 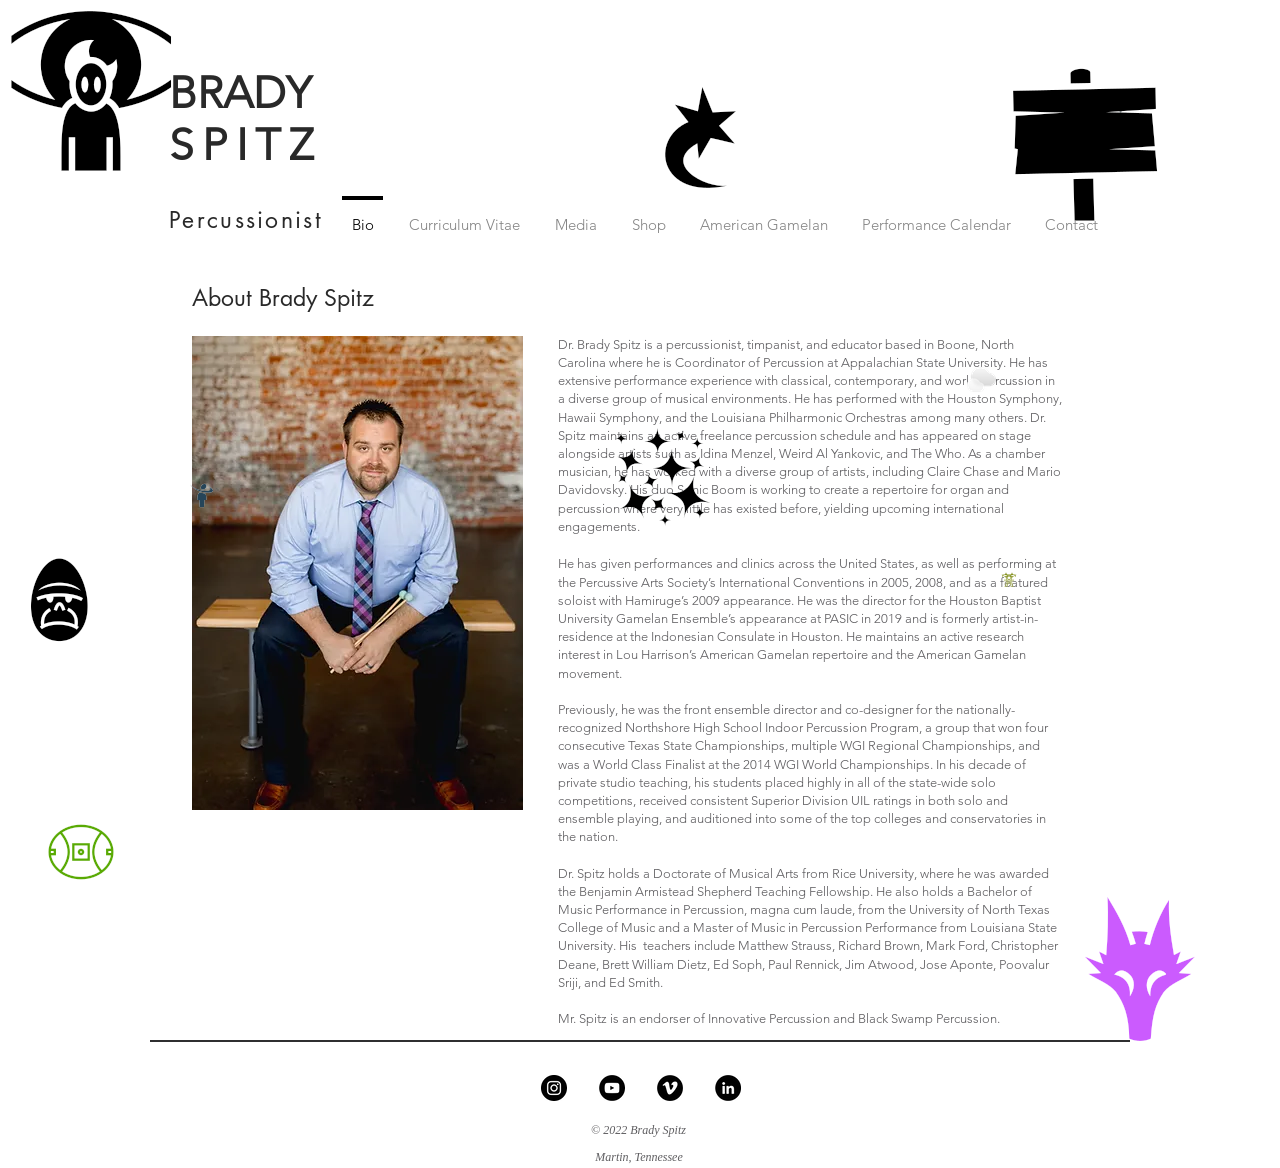 What do you see at coordinates (1086, 141) in the screenshot?
I see `view in-game signpost or hint` at bounding box center [1086, 141].